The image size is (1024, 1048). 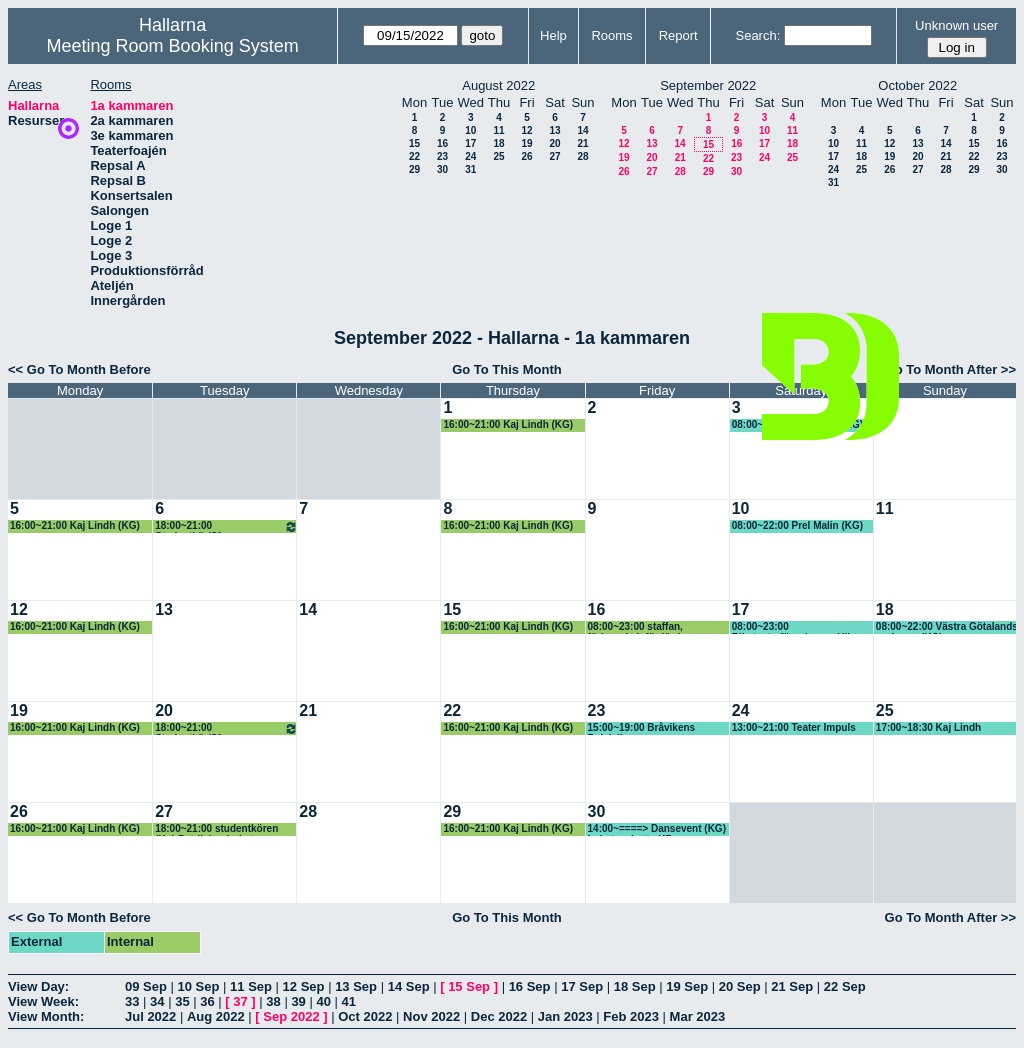 I want to click on open BetterDiscord settings, so click(x=830, y=376).